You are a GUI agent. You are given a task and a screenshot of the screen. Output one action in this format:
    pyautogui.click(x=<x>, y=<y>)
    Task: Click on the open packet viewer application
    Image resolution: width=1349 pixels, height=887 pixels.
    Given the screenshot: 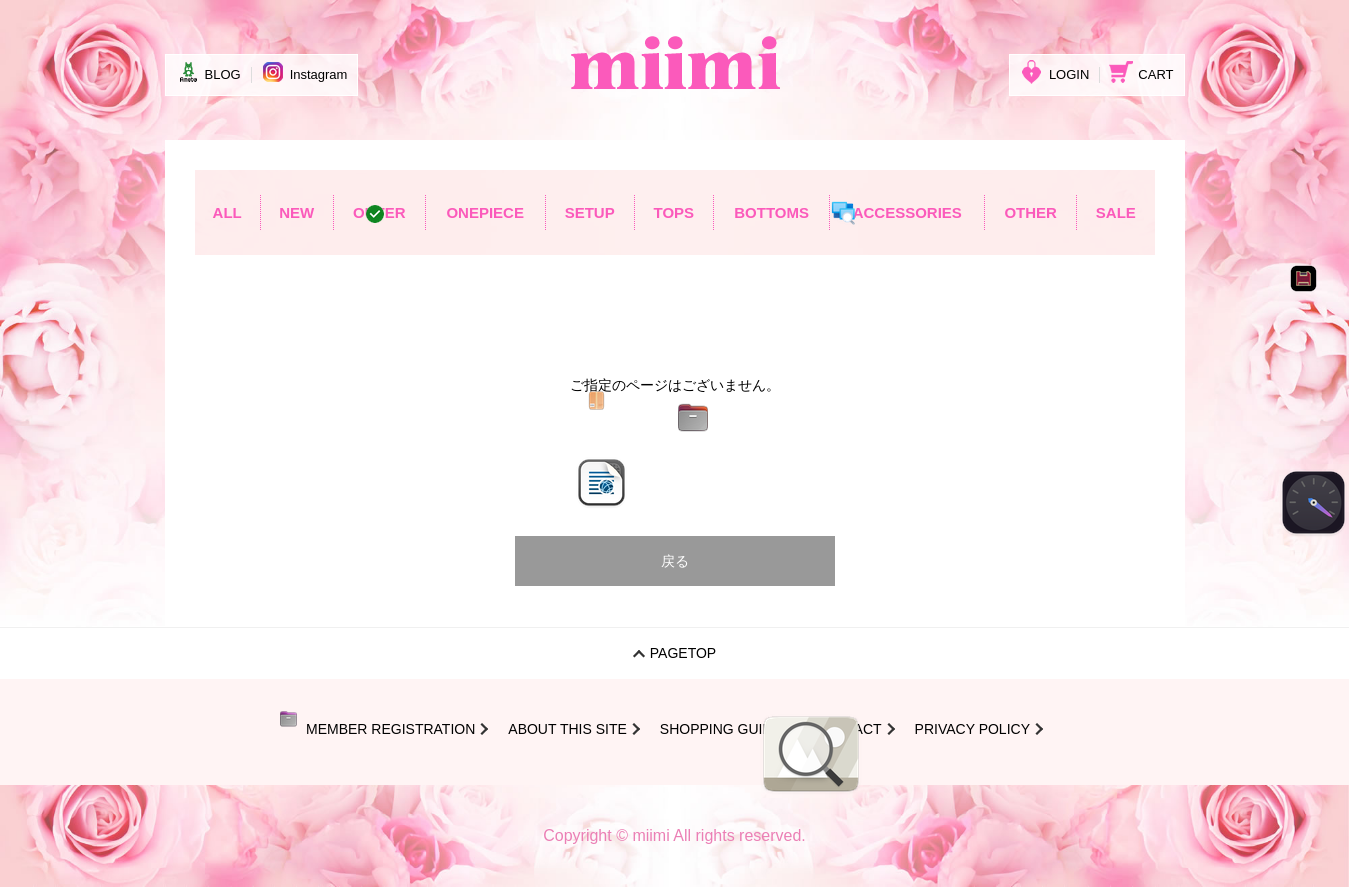 What is the action you would take?
    pyautogui.click(x=844, y=214)
    